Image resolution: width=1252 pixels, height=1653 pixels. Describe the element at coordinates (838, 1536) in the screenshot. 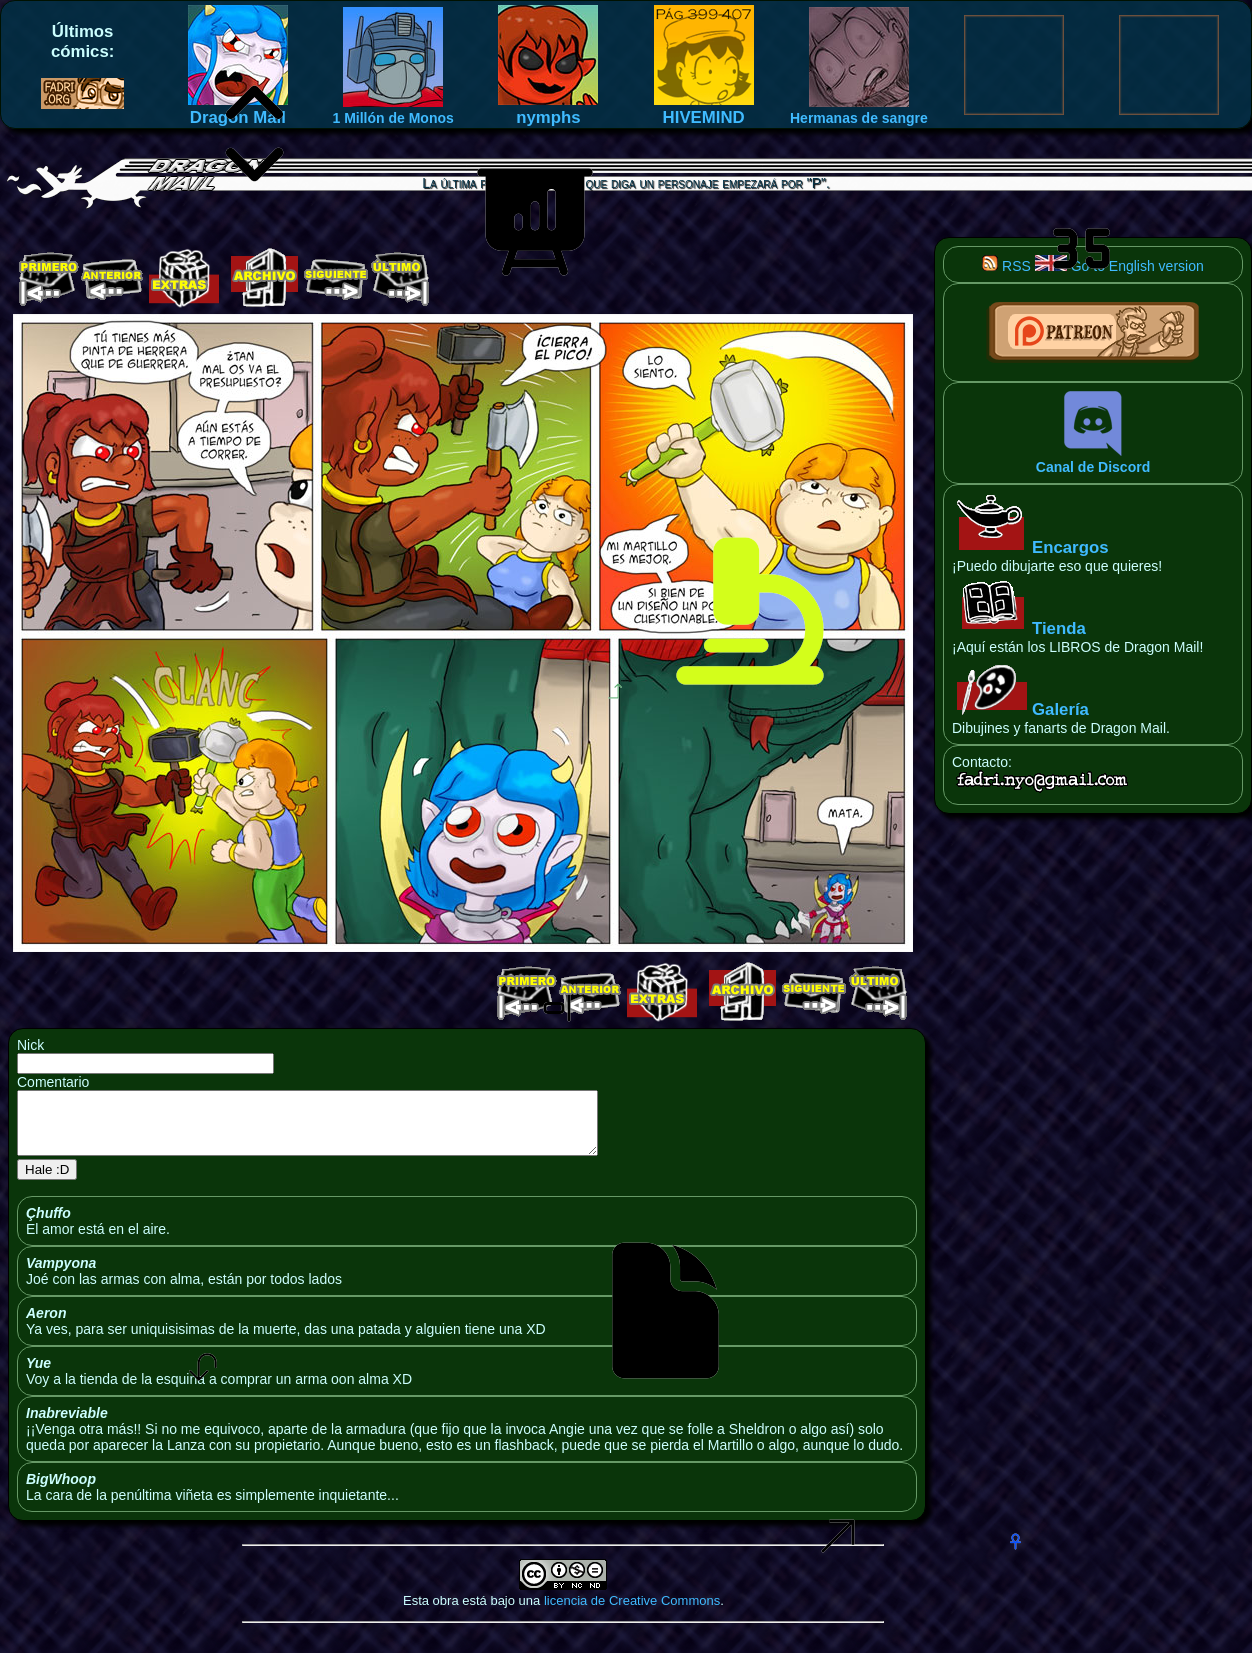

I see `open link in new tab or window` at that location.